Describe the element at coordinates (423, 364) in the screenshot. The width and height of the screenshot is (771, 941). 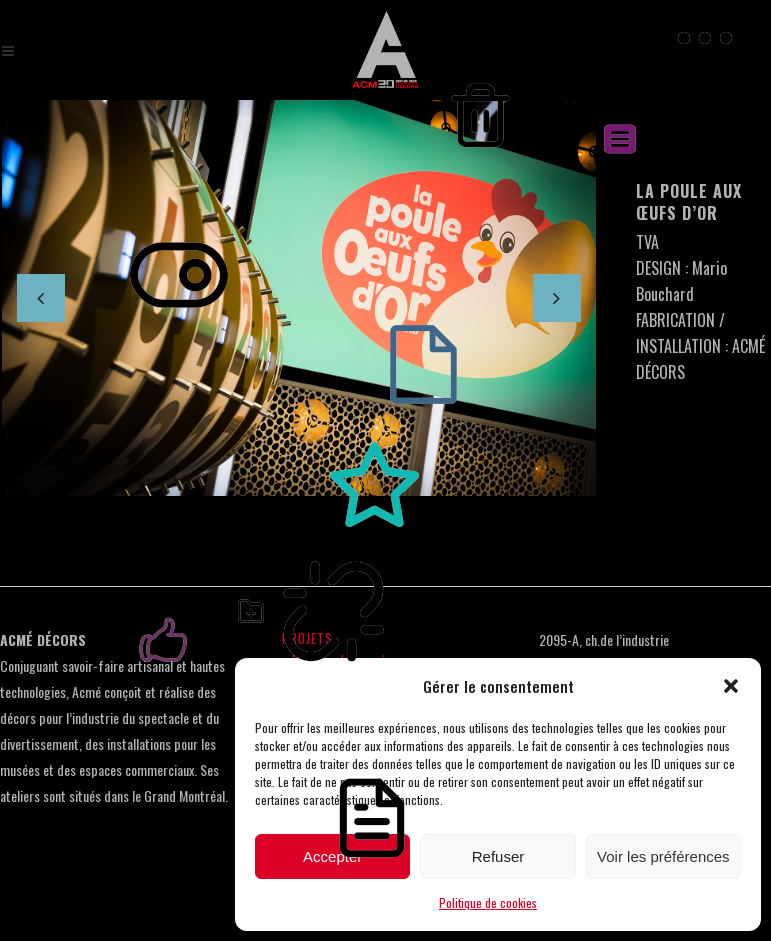
I see `view or open a document` at that location.